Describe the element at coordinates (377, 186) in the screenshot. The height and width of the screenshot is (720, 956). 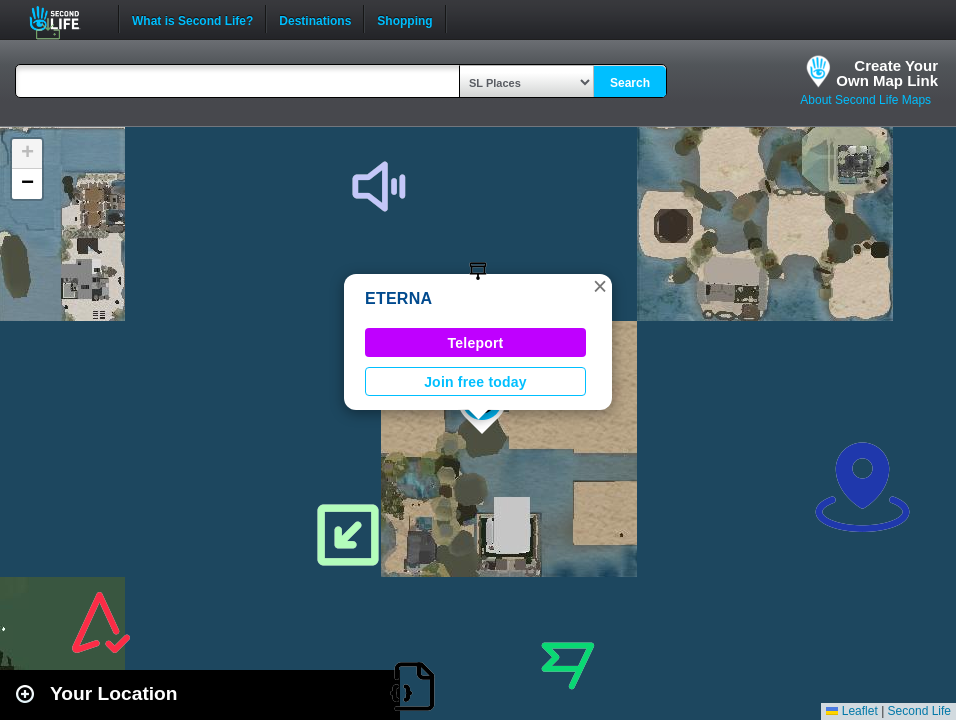
I see `increase or maximize volume` at that location.